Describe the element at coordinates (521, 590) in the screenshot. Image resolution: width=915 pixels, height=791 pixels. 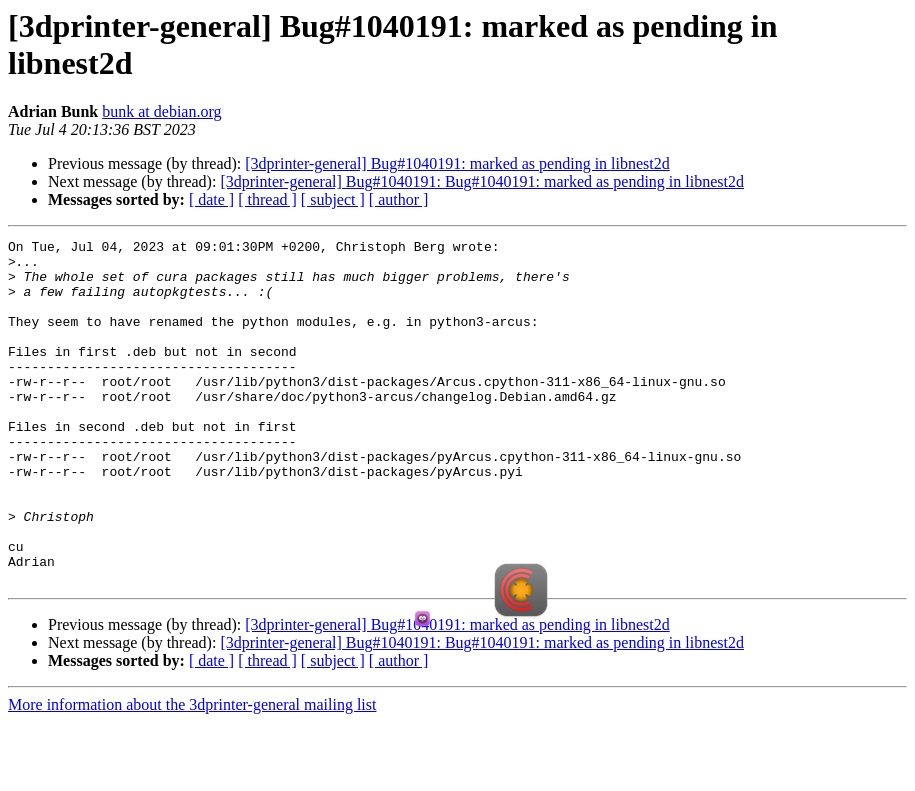
I see `launch OpenRA Command & Conquer game` at that location.